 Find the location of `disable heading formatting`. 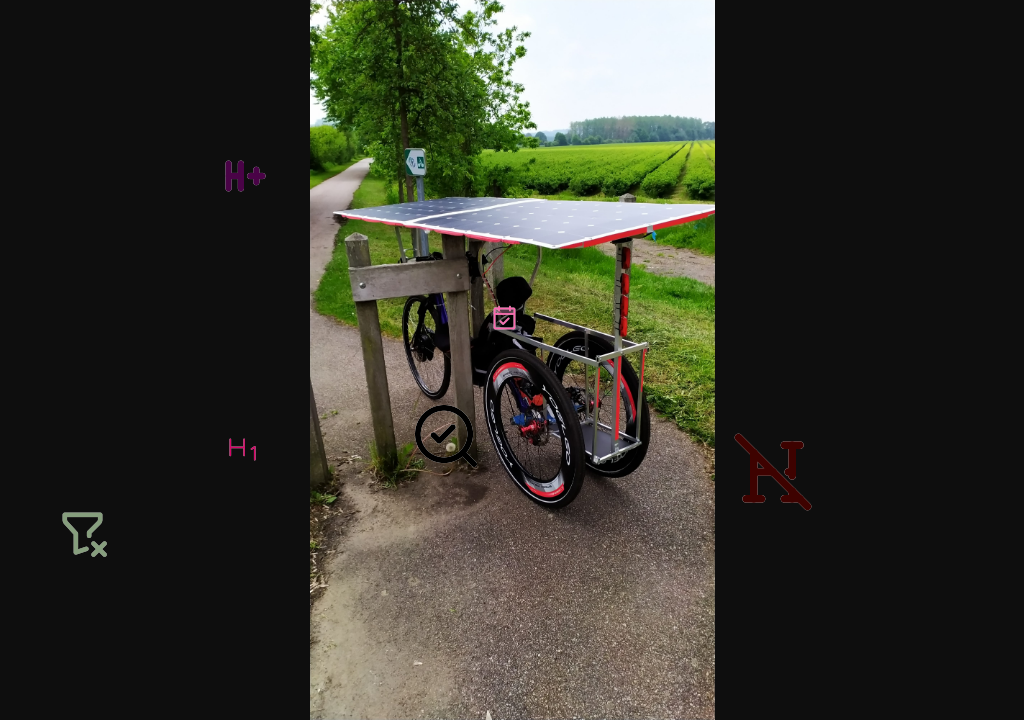

disable heading formatting is located at coordinates (773, 472).